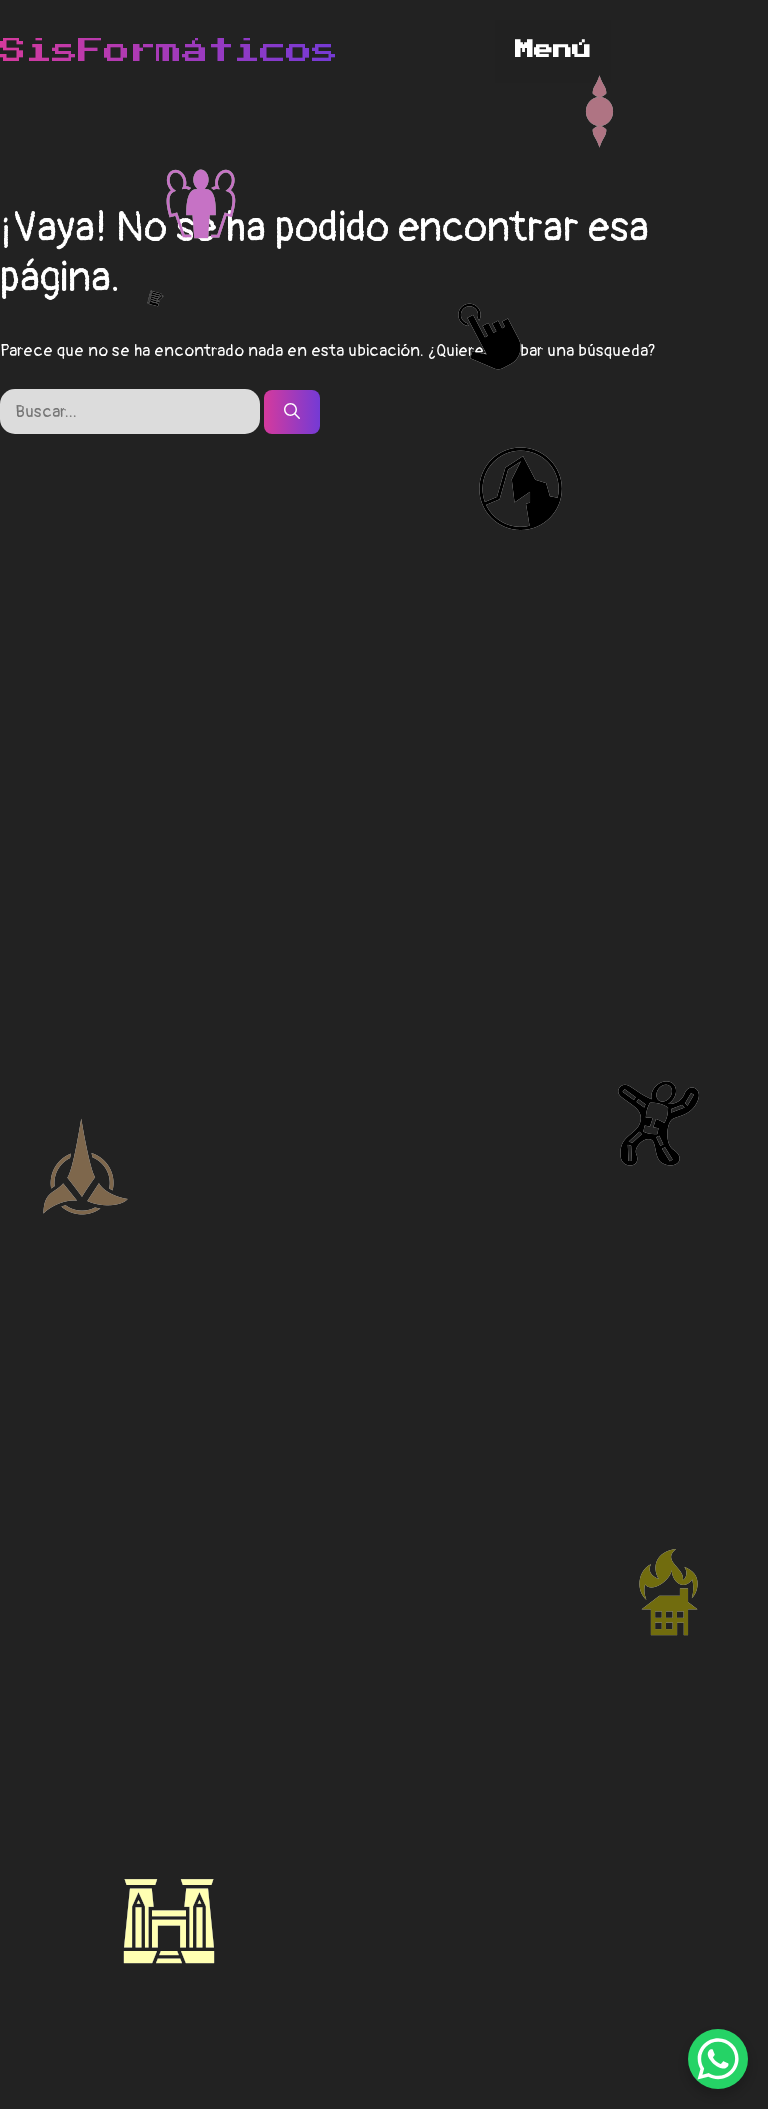  What do you see at coordinates (489, 336) in the screenshot?
I see `tap or click to interact` at bounding box center [489, 336].